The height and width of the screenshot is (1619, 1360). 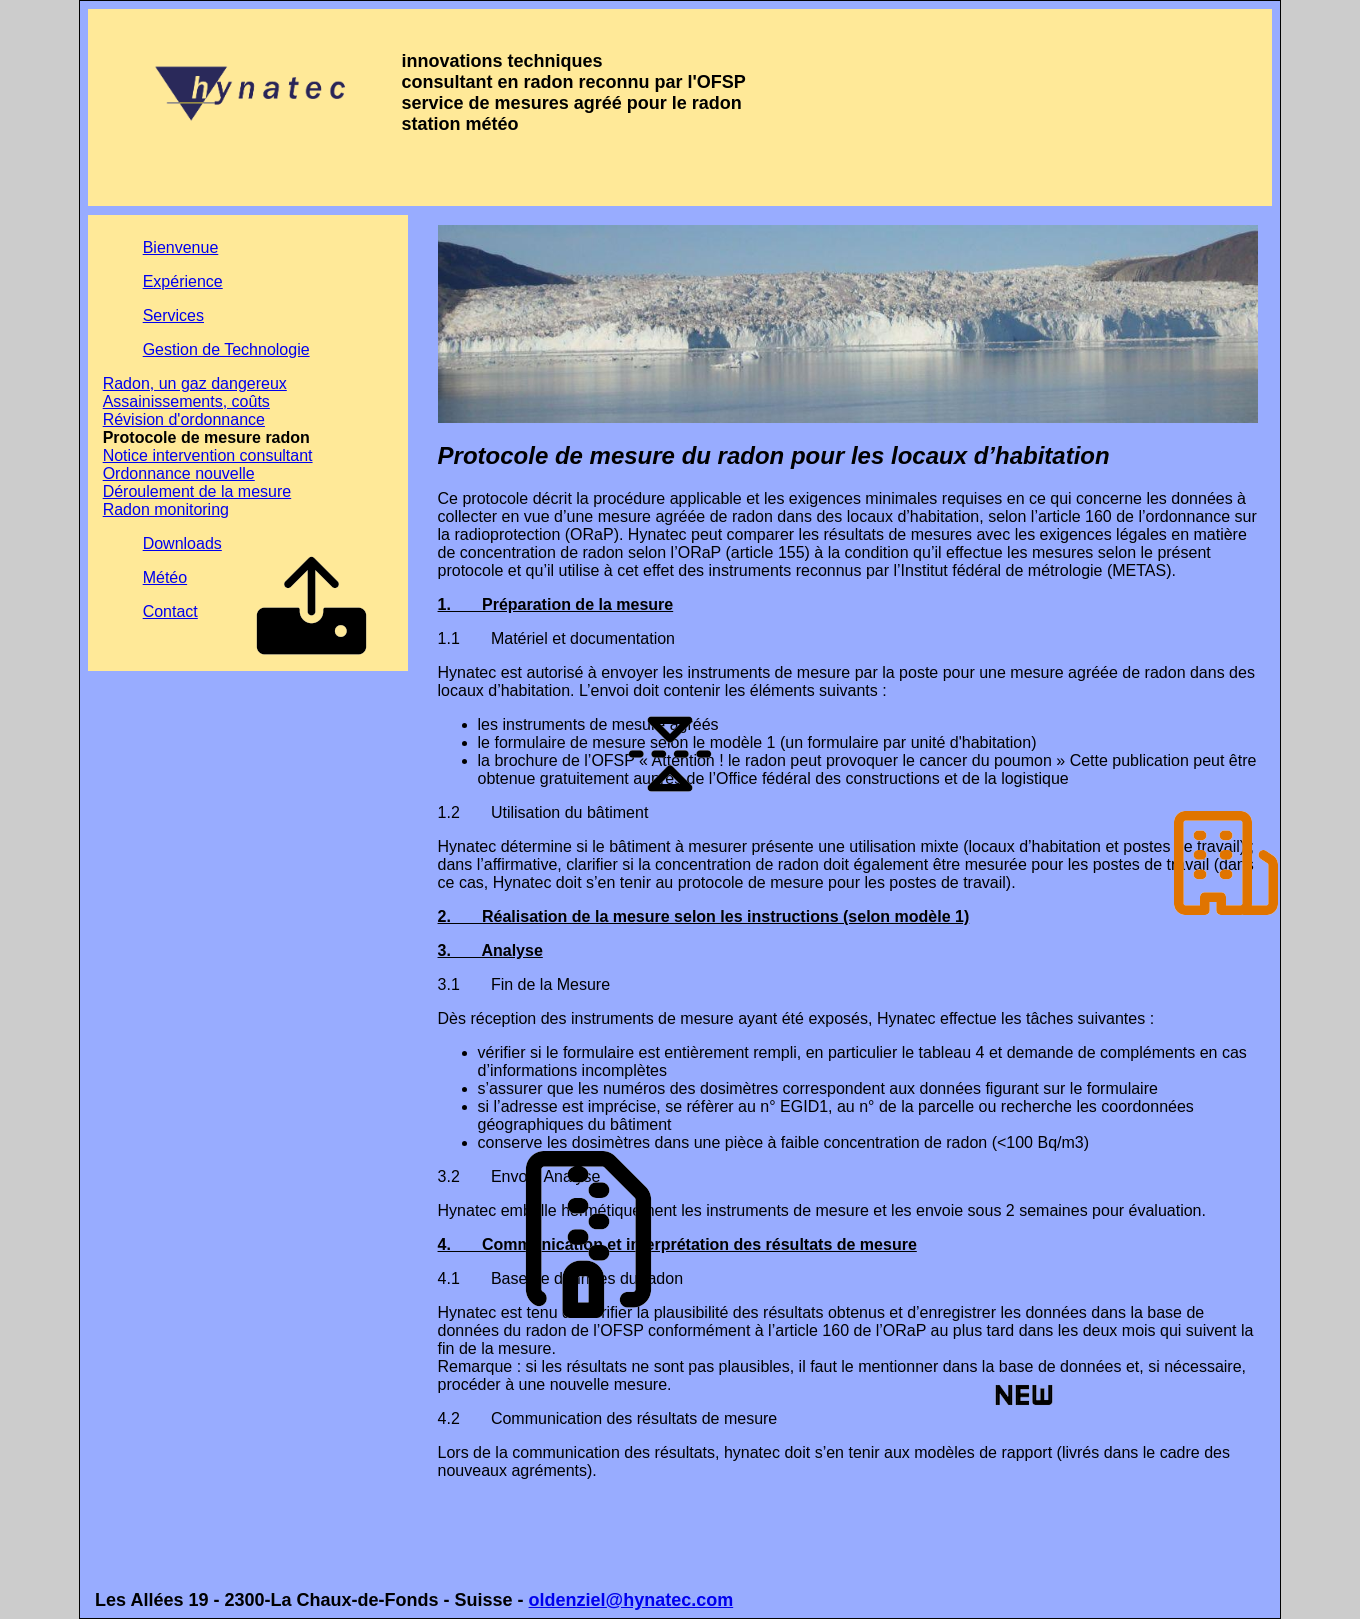 What do you see at coordinates (1226, 863) in the screenshot?
I see `view organization settings` at bounding box center [1226, 863].